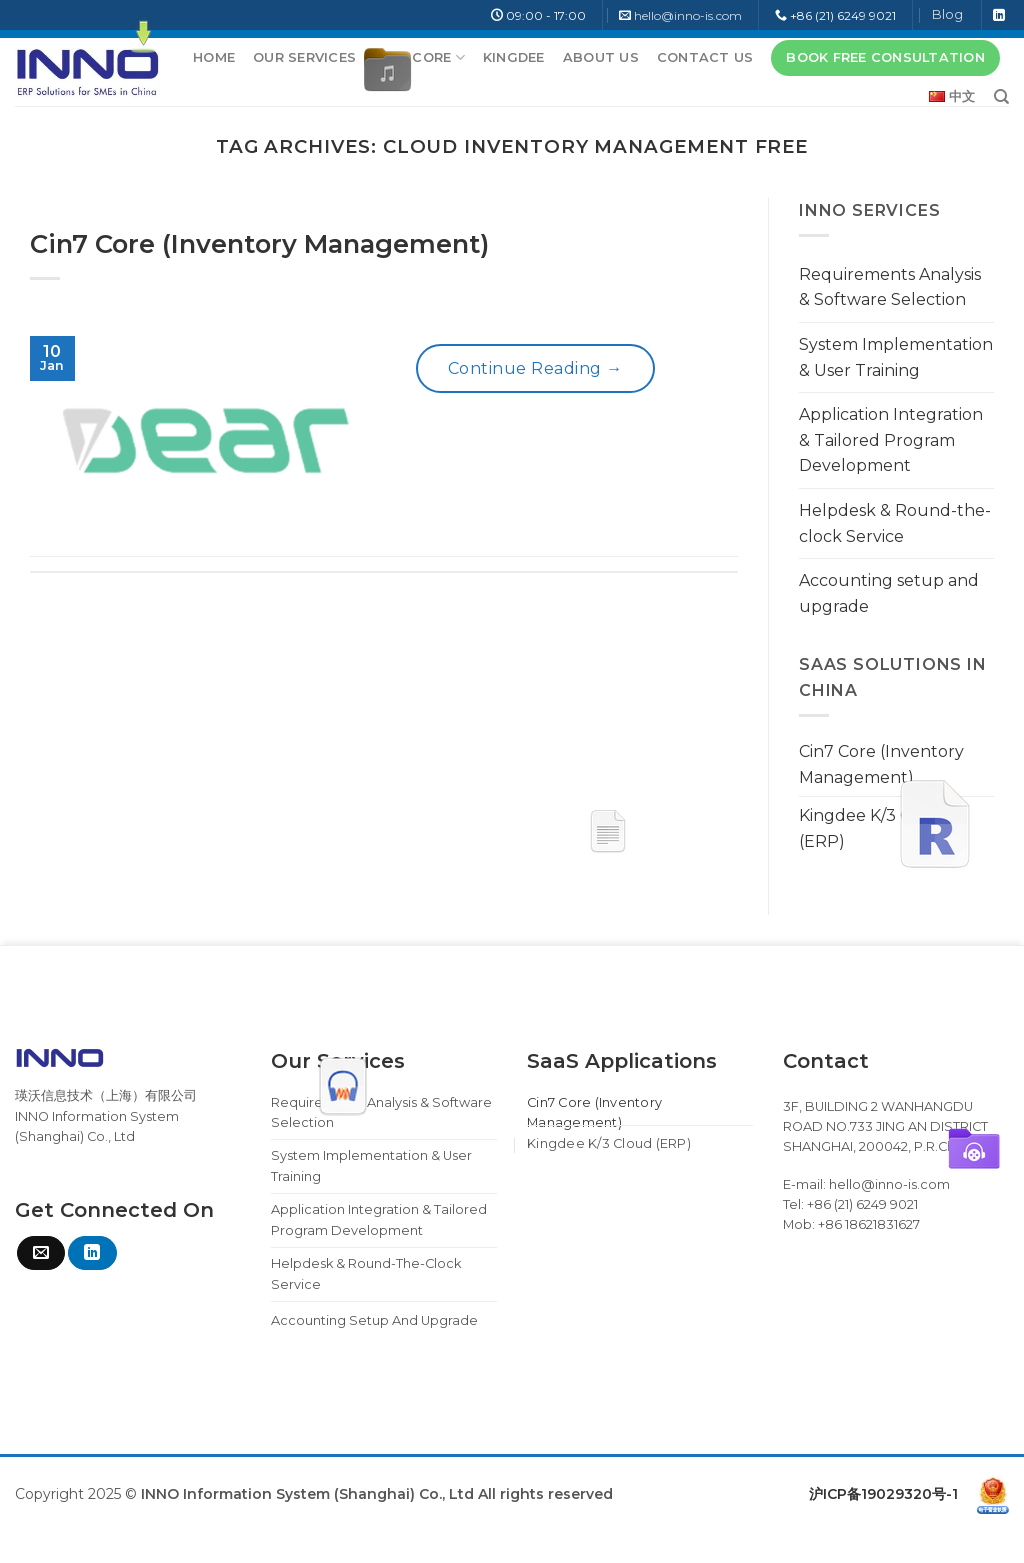  What do you see at coordinates (974, 1150) in the screenshot?
I see `folder containing 4k video to mp3 converter files` at bounding box center [974, 1150].